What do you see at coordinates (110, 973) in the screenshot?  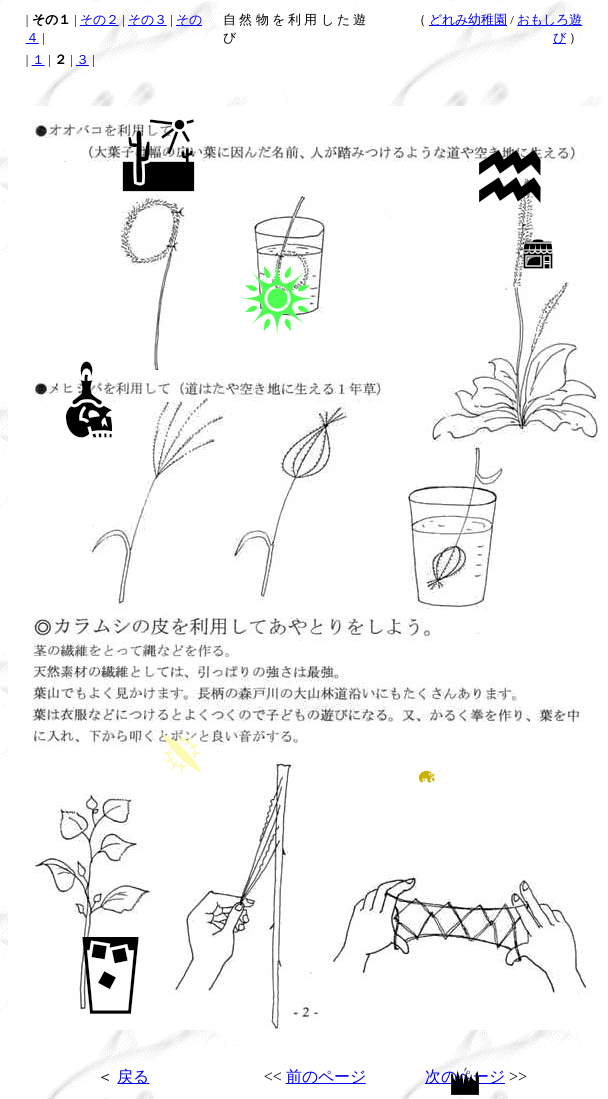 I see `add ice to your drink order` at bounding box center [110, 973].